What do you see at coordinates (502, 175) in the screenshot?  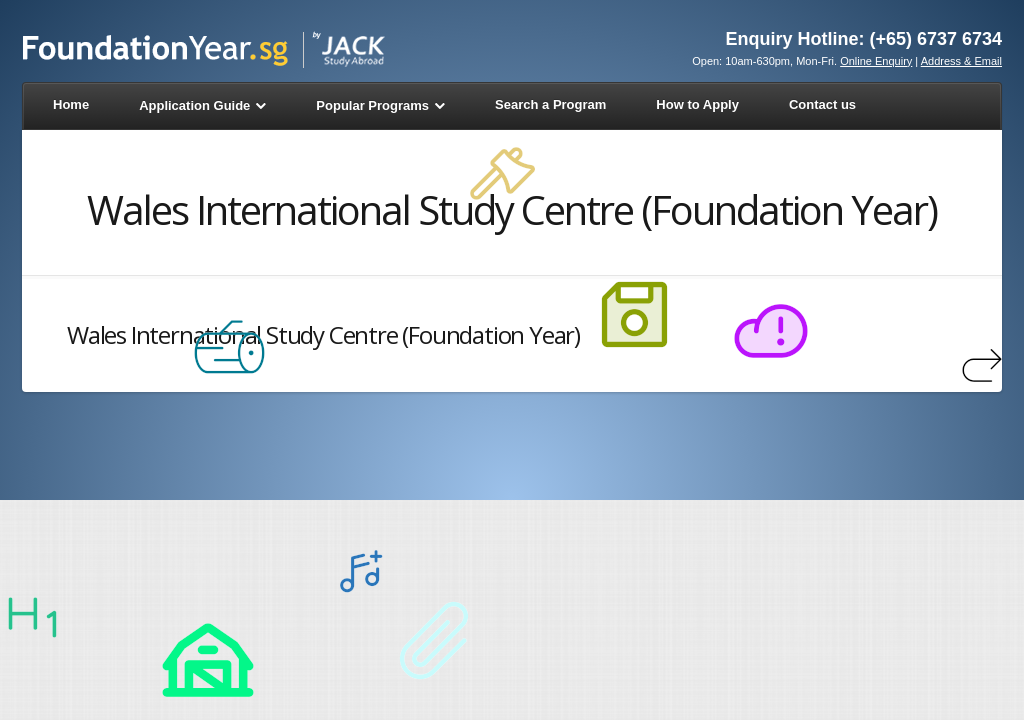 I see `tool or equipment category` at bounding box center [502, 175].